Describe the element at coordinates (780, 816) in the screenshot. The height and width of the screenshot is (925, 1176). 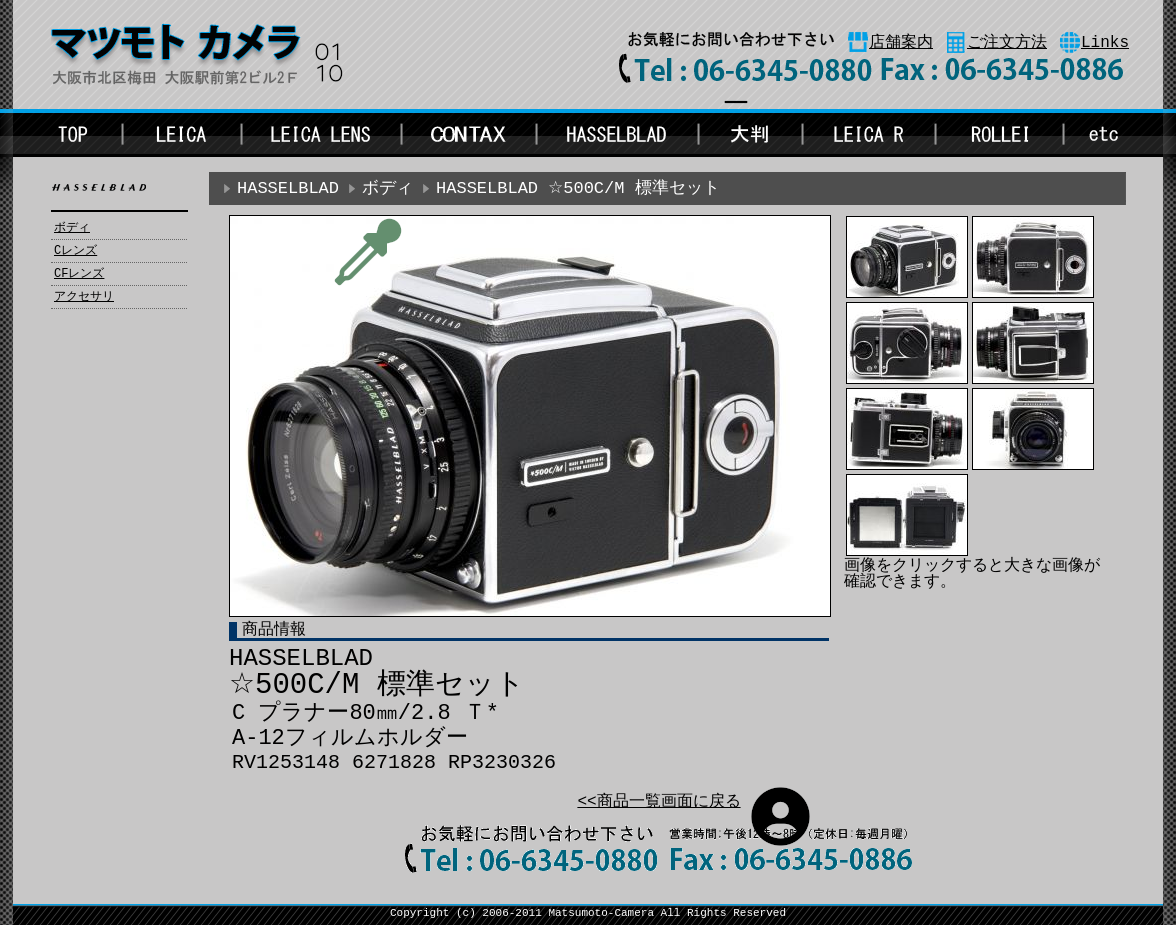
I see `view your profile` at that location.